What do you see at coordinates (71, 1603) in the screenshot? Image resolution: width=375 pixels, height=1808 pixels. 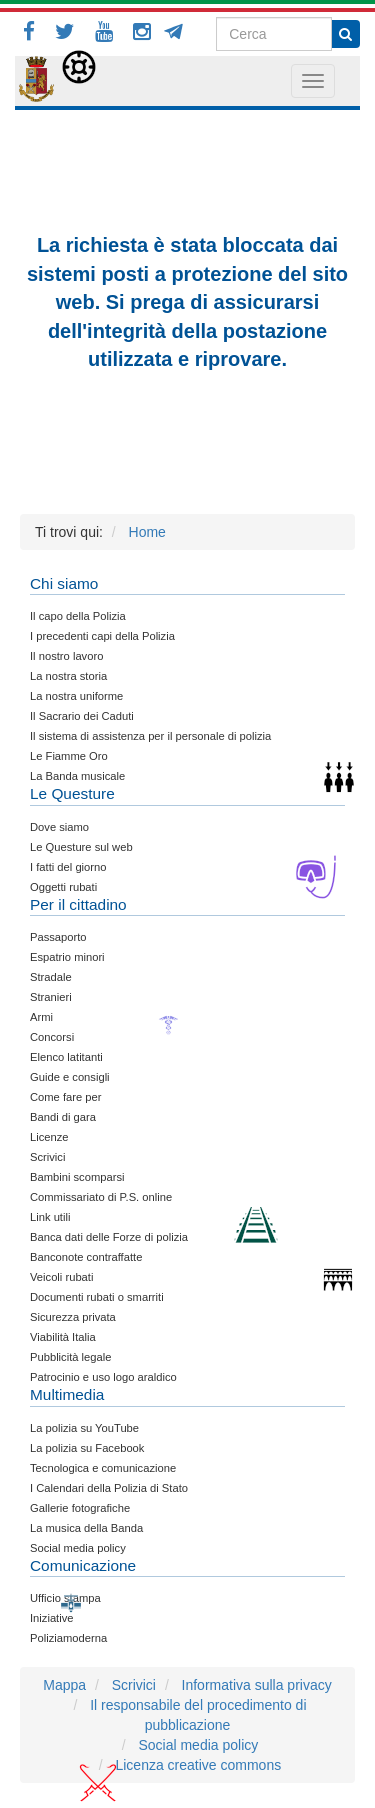 I see `adjust water or gas flow settings` at bounding box center [71, 1603].